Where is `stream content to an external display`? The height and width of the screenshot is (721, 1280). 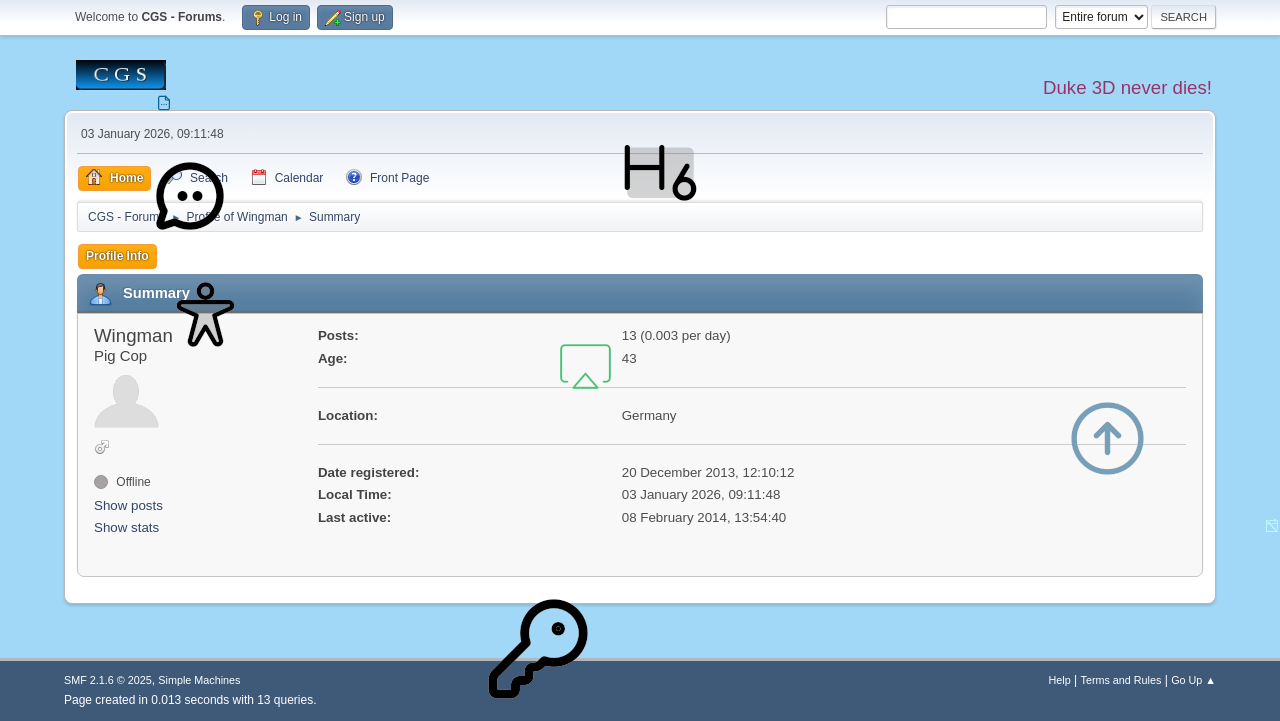 stream content to an external display is located at coordinates (585, 365).